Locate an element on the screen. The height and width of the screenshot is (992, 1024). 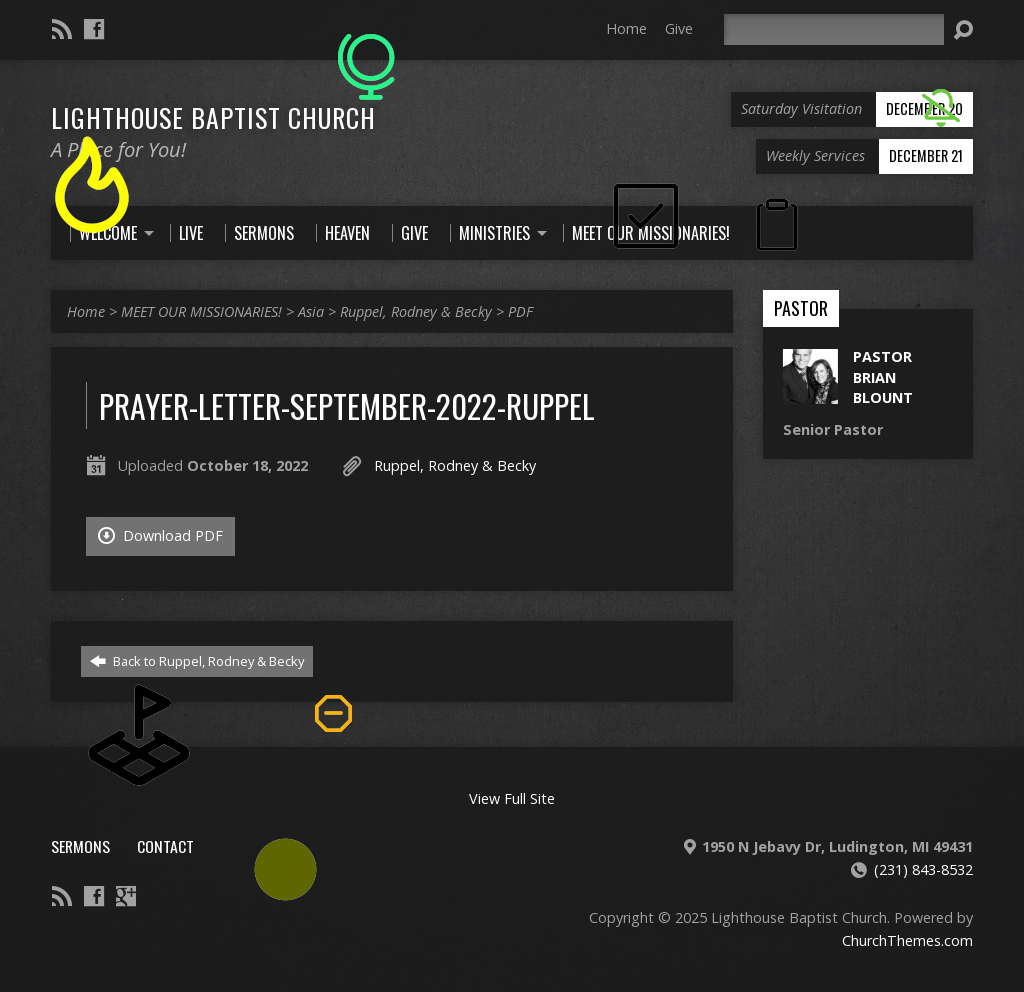
select or confirm an option is located at coordinates (646, 216).